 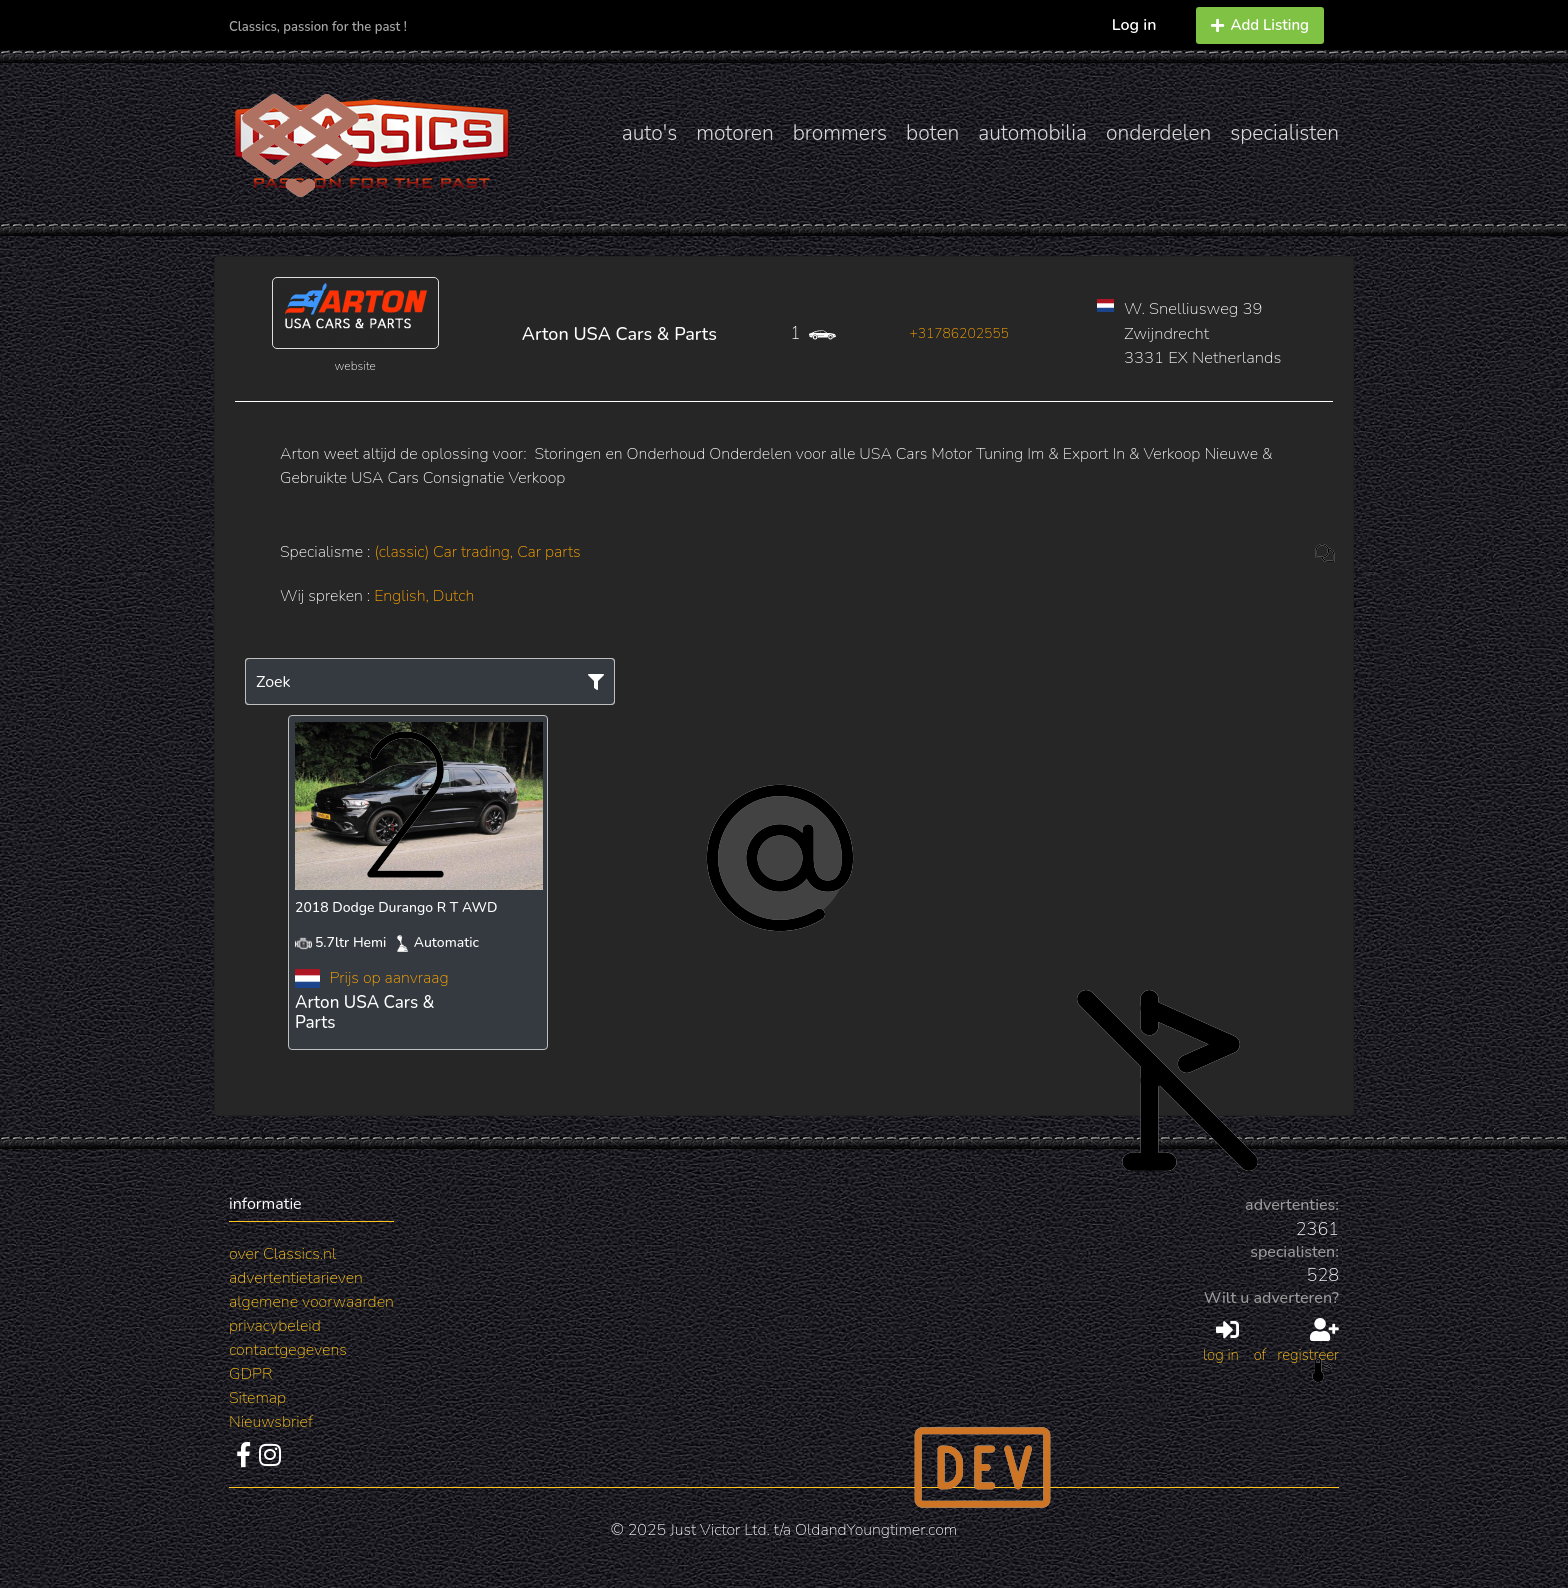 What do you see at coordinates (300, 140) in the screenshot?
I see `open dropbox cloud storage` at bounding box center [300, 140].